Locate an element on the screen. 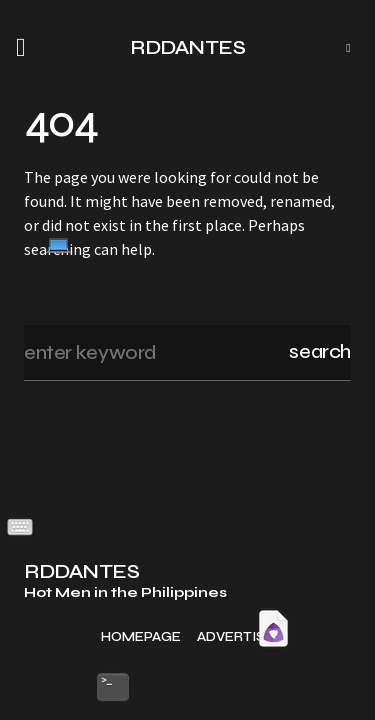 The image size is (375, 720). open the terminal application is located at coordinates (113, 687).